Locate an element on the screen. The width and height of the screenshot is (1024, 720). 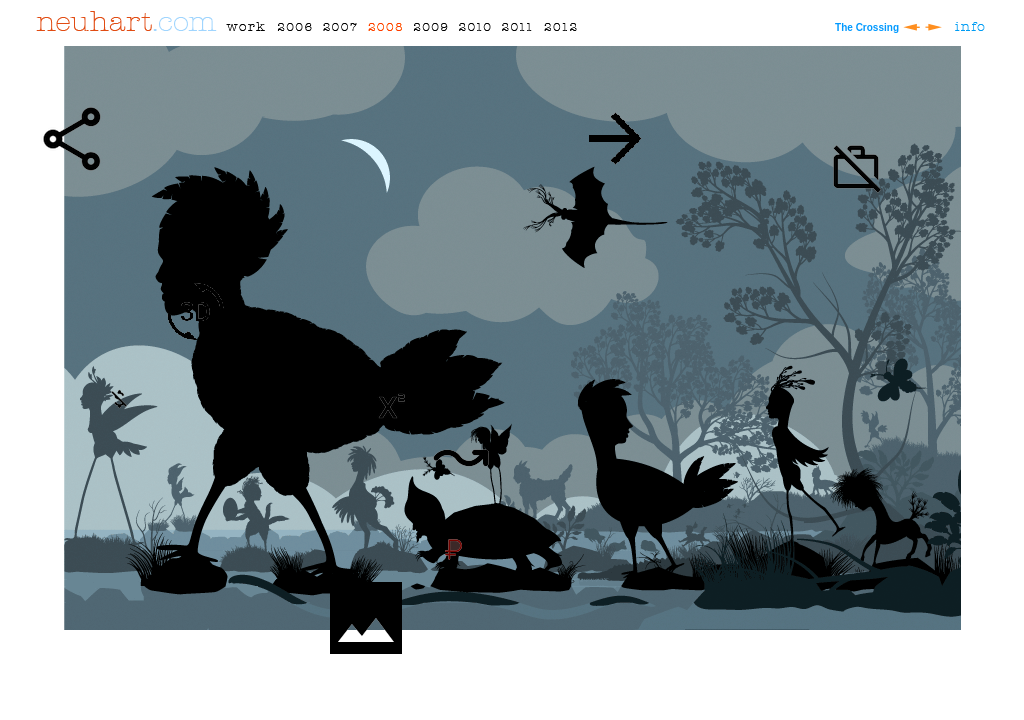
rotate object in 3D view is located at coordinates (195, 311).